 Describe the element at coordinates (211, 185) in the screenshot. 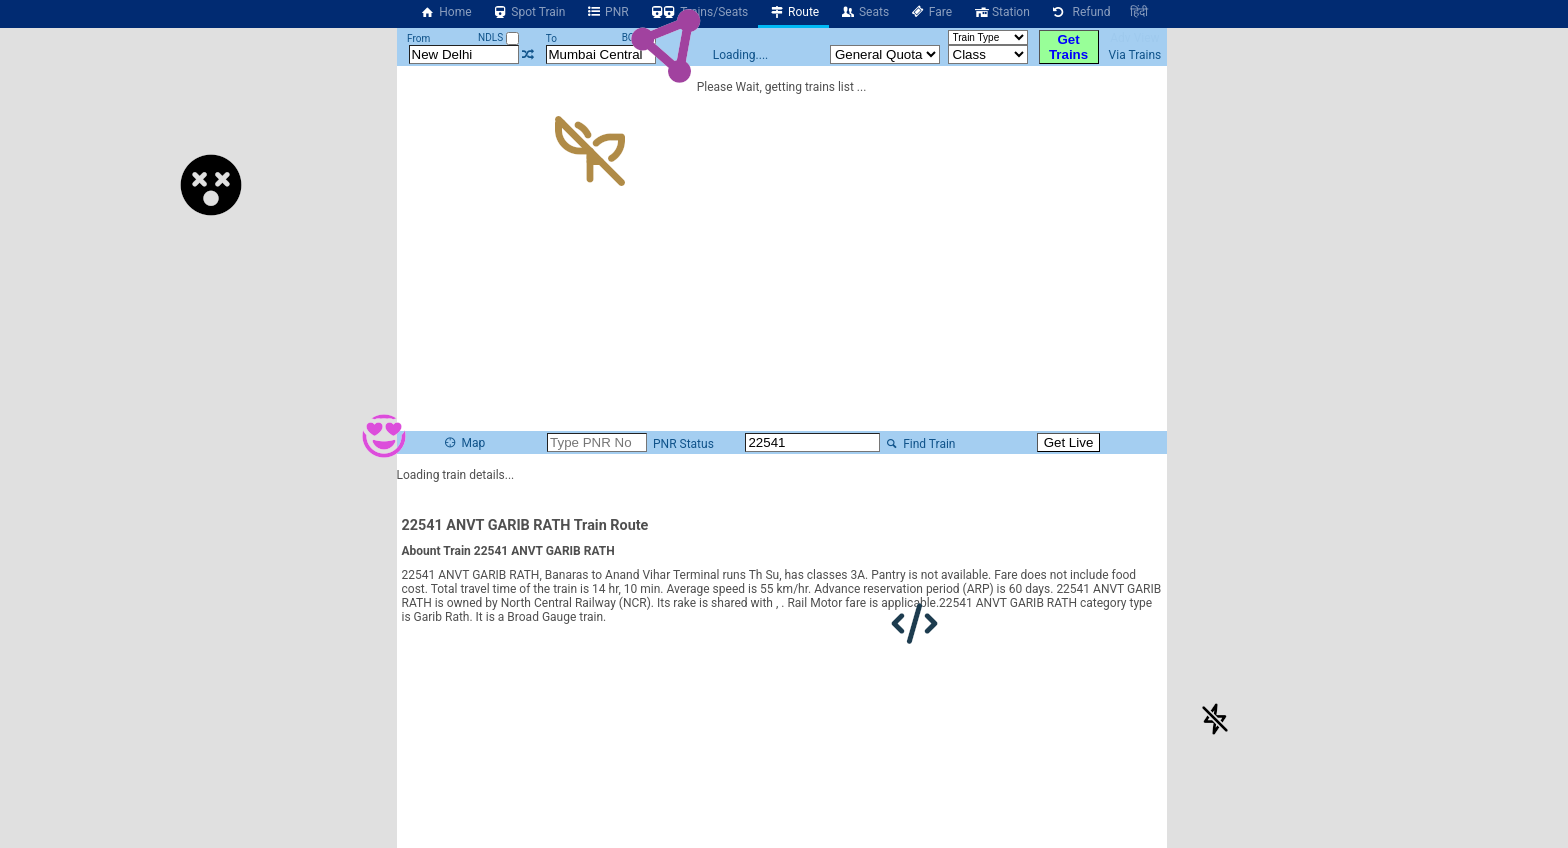

I see `indicates an error or system crash` at that location.